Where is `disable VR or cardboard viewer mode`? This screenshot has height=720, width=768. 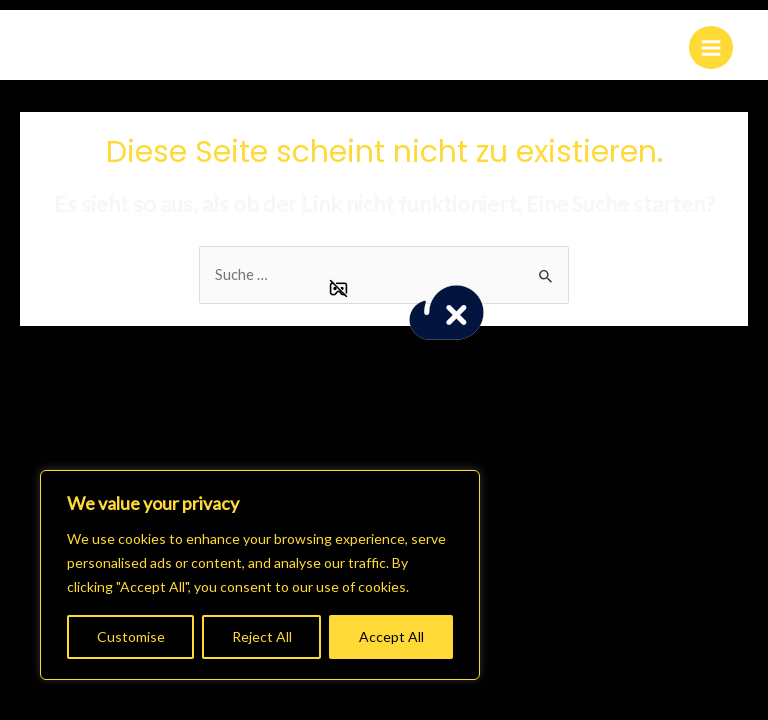 disable VR or cardboard viewer mode is located at coordinates (338, 288).